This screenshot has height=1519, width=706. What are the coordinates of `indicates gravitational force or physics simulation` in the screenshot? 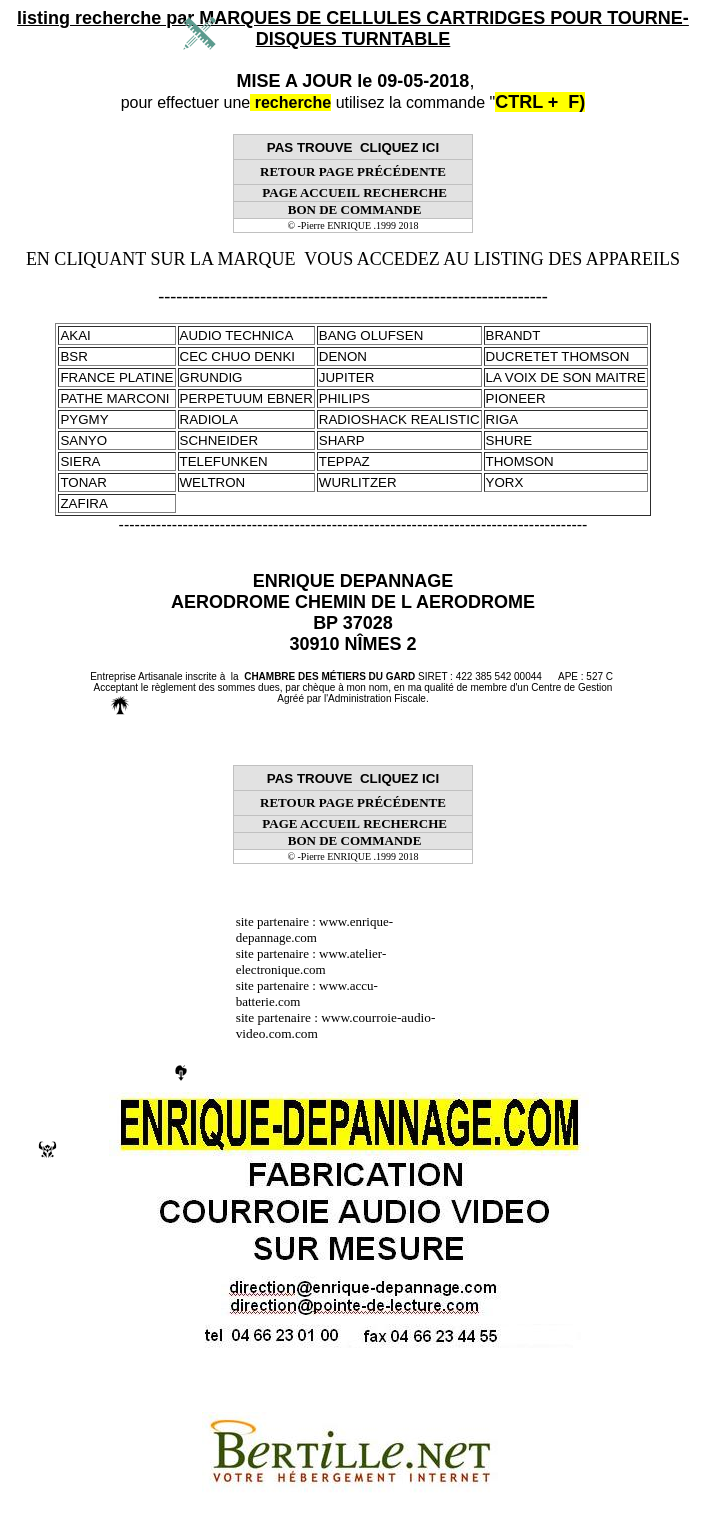 It's located at (181, 1073).